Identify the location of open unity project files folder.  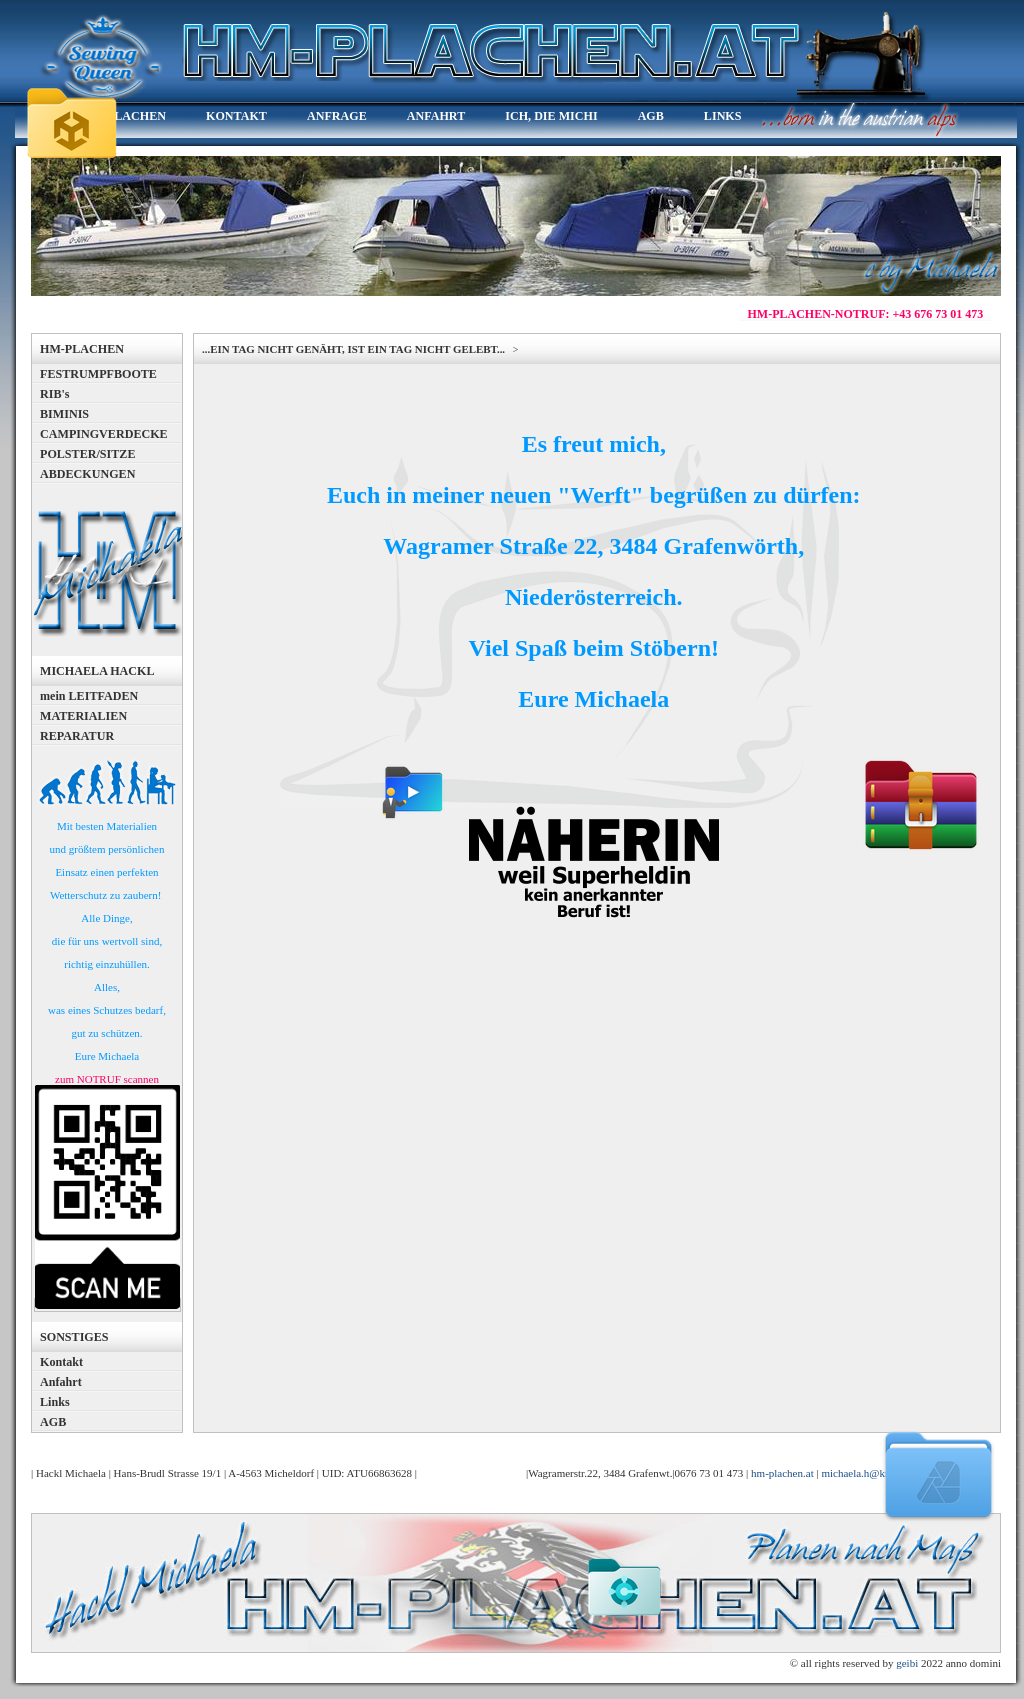
(71, 125).